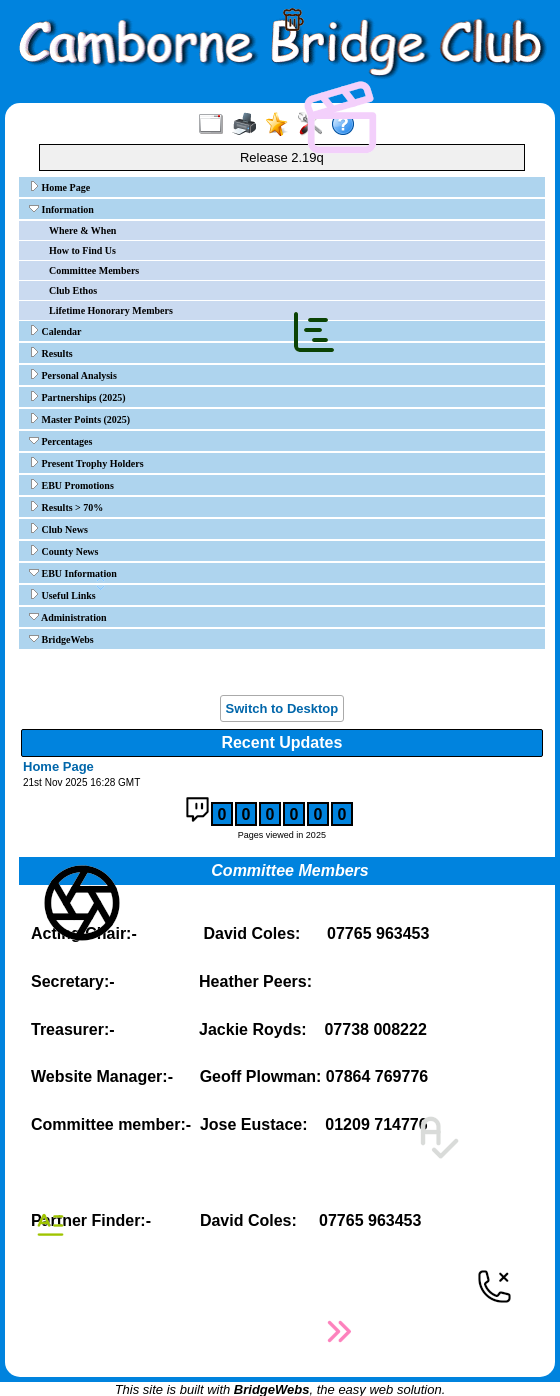 The height and width of the screenshot is (1396, 560). What do you see at coordinates (293, 19) in the screenshot?
I see `browse nearby bars or breweries` at bounding box center [293, 19].